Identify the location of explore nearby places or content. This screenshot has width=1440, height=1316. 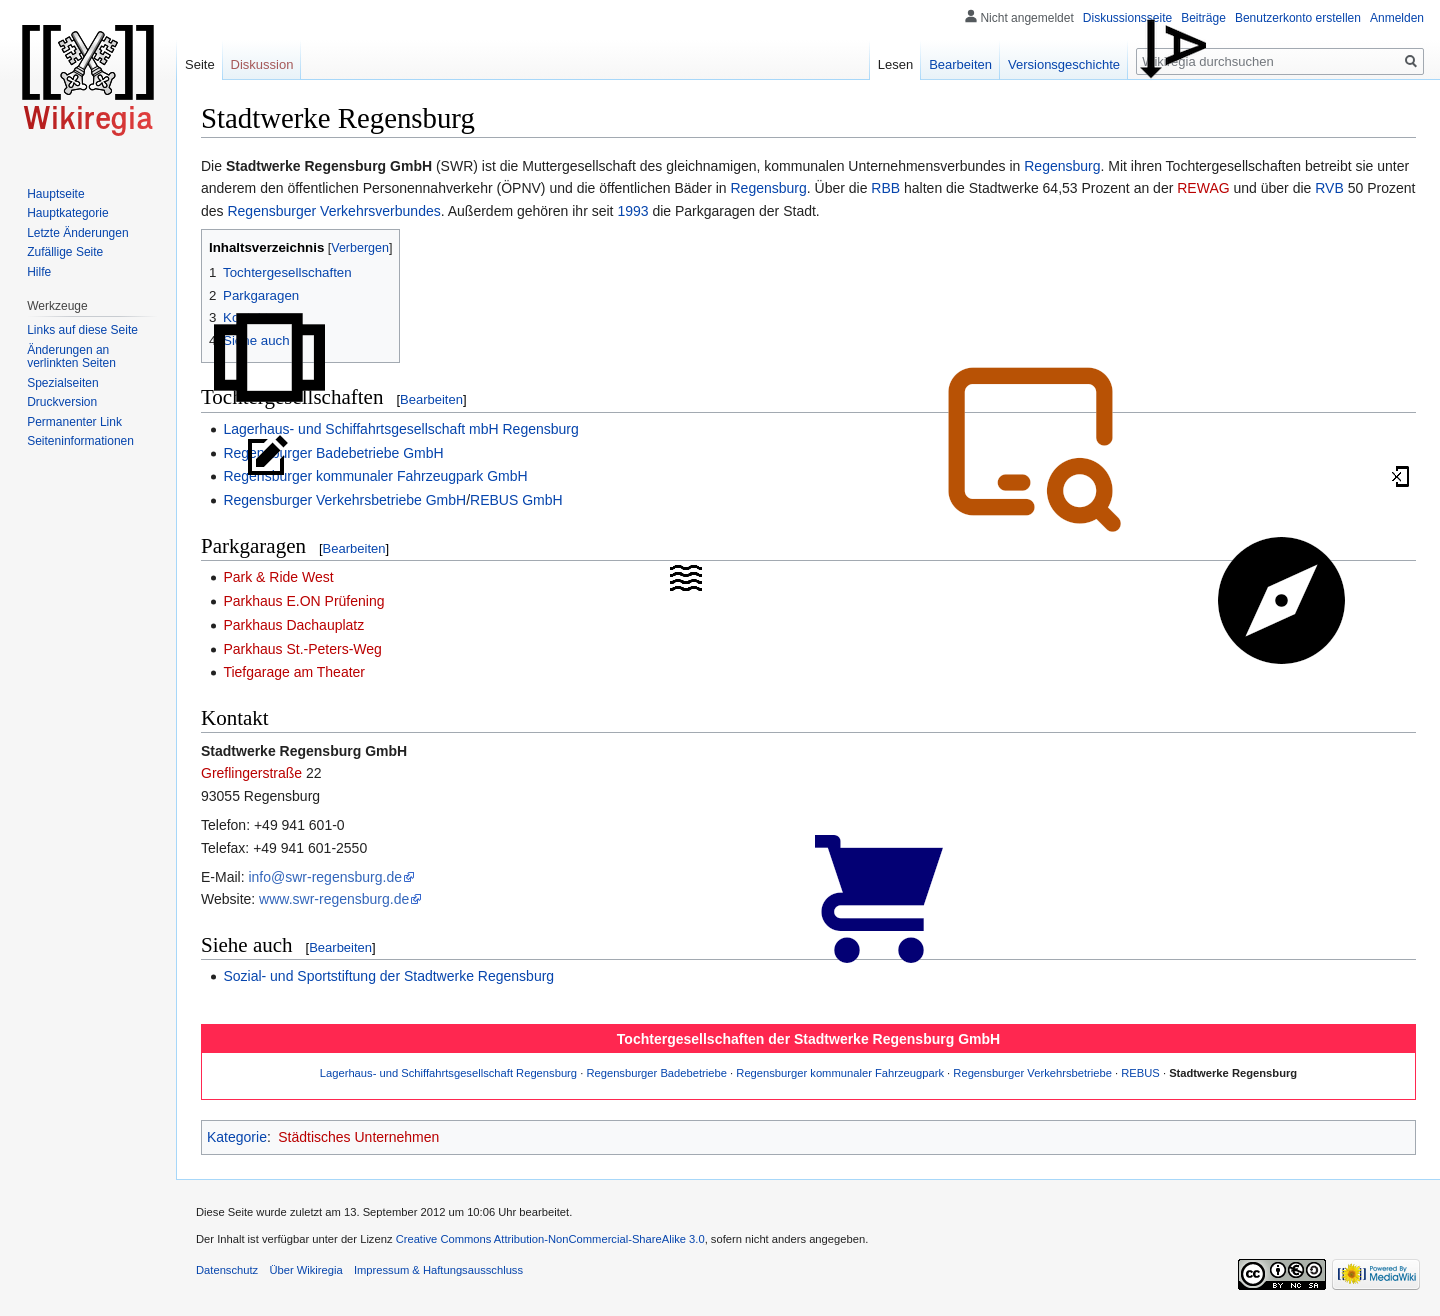
(1281, 600).